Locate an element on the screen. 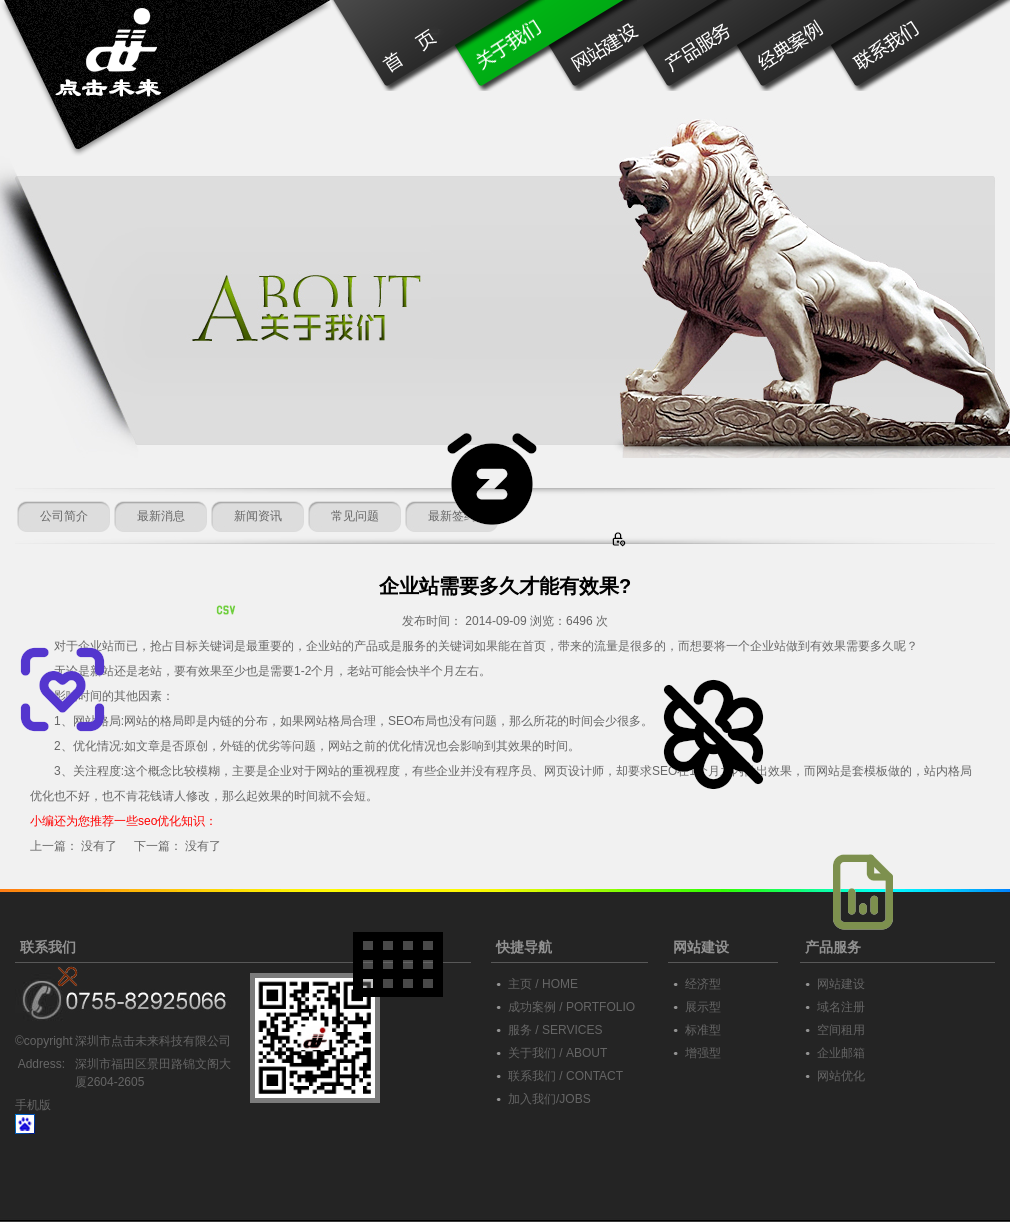  disable or hide floral/nature content is located at coordinates (713, 734).